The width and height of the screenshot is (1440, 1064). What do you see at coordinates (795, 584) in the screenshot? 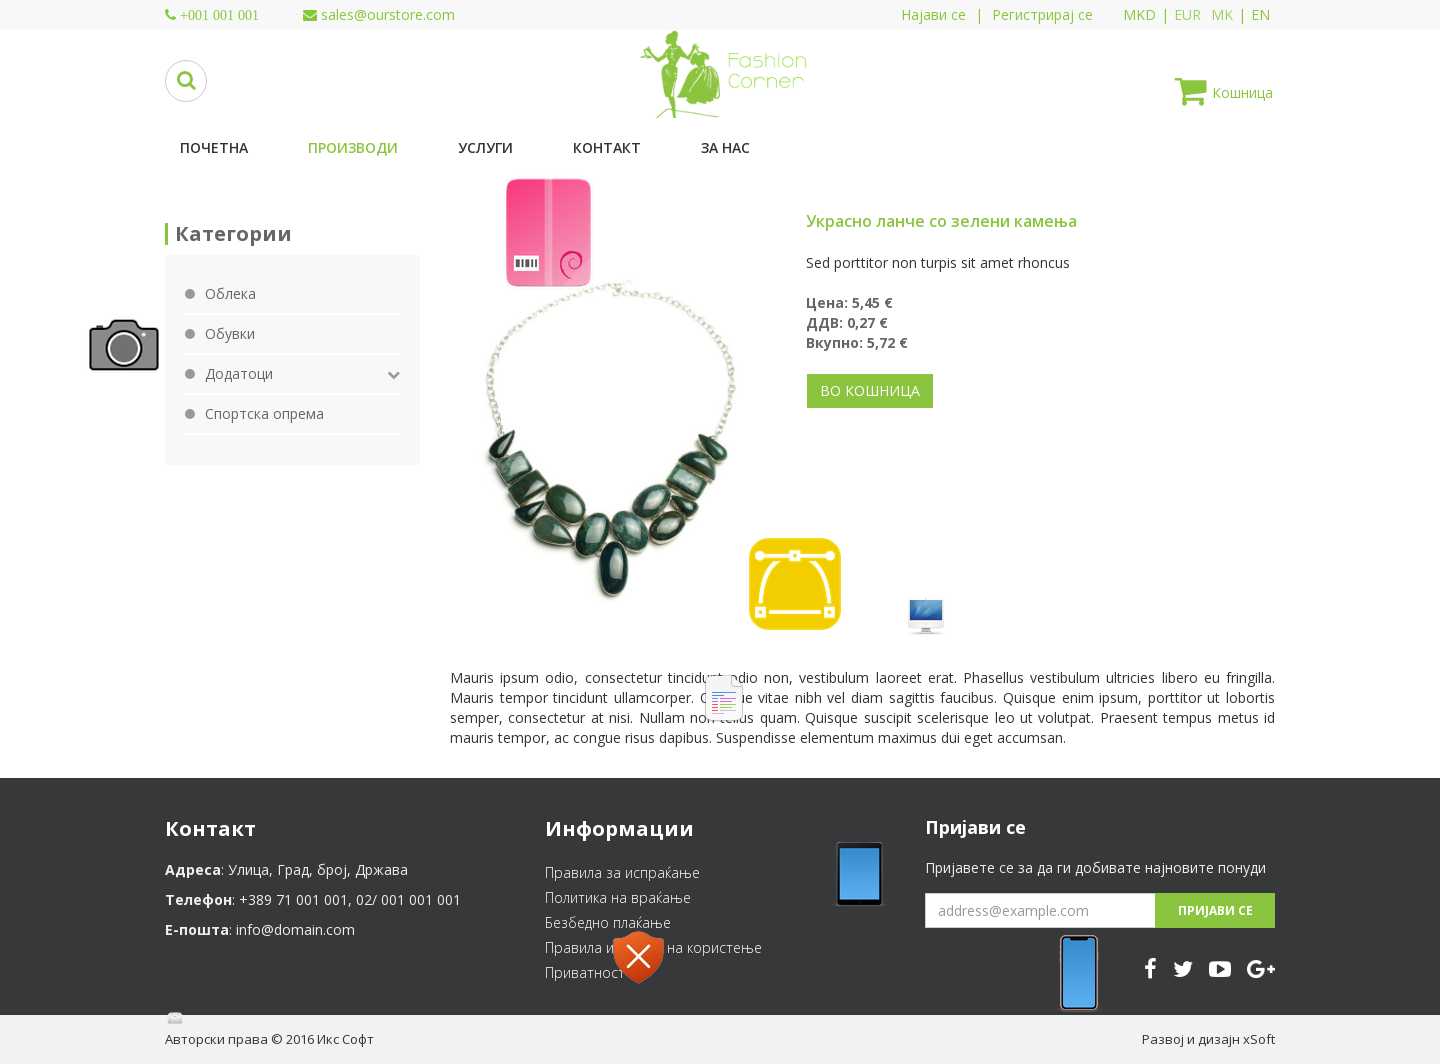
I see `access shape style library in iMovie` at bounding box center [795, 584].